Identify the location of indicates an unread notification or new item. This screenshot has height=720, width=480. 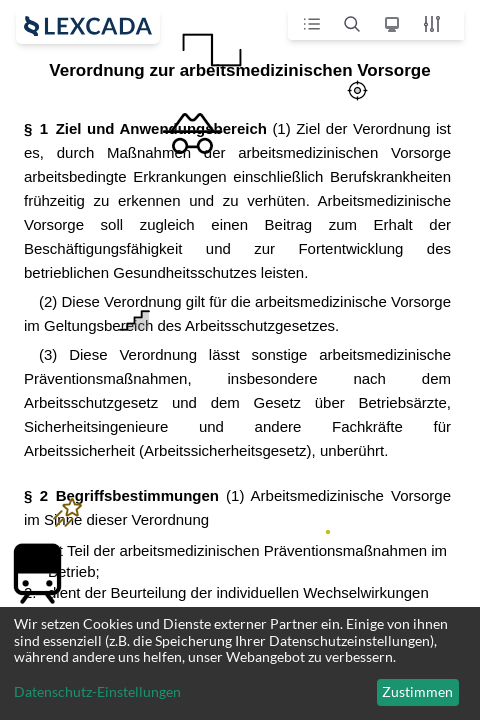
(328, 532).